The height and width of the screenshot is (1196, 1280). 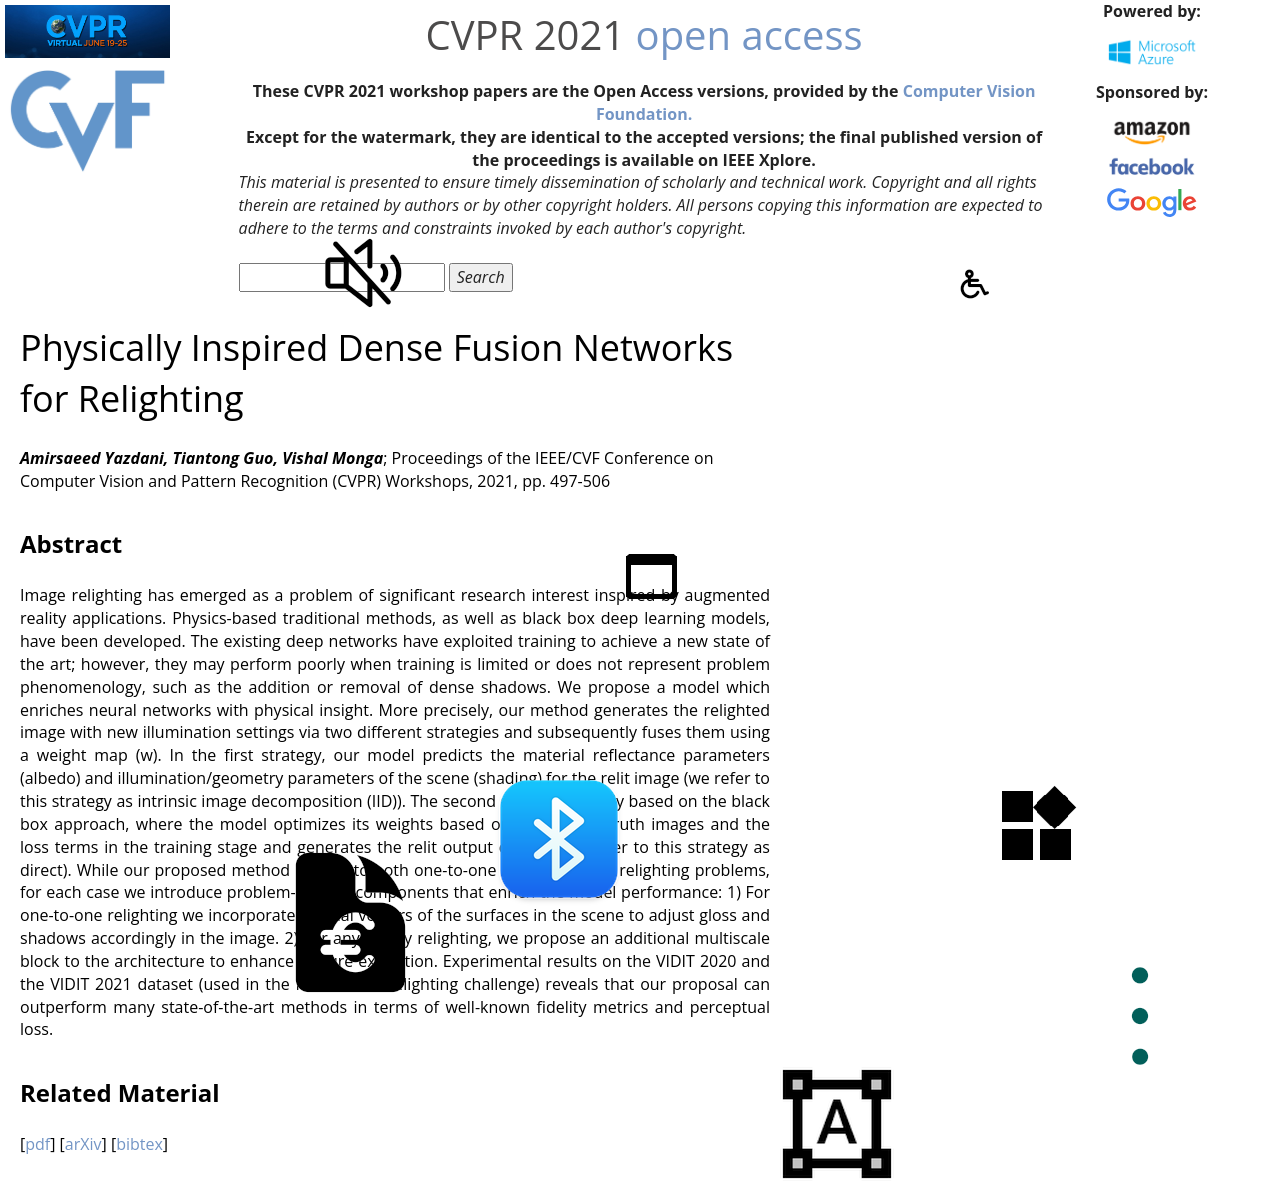 I want to click on indicates wheelchair accessible facilities, so click(x=972, y=284).